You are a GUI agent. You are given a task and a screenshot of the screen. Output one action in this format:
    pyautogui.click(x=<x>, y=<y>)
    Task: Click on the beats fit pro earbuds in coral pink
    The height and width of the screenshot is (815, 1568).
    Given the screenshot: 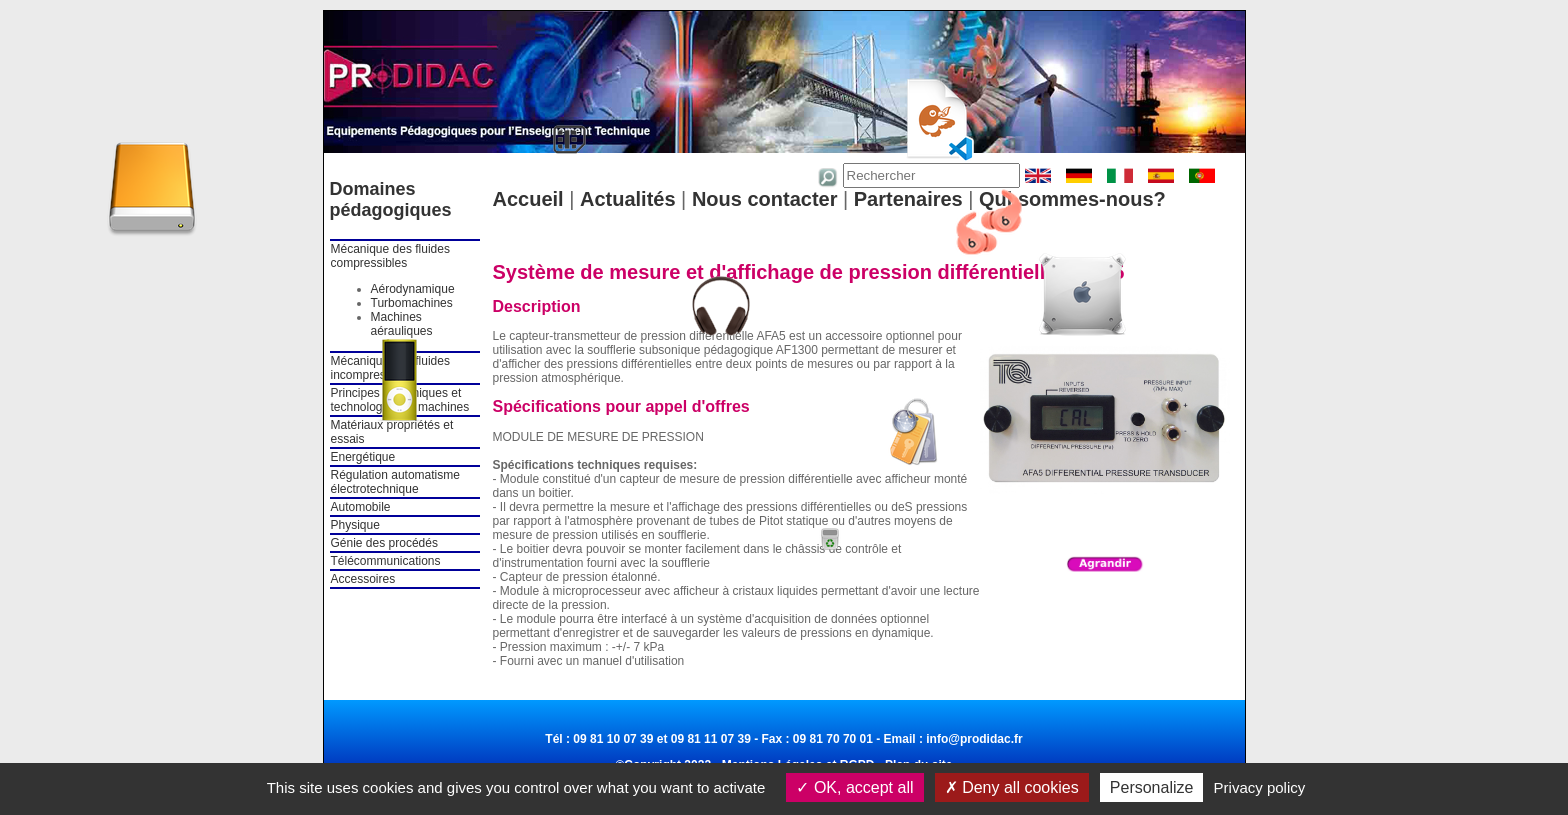 What is the action you would take?
    pyautogui.click(x=988, y=222)
    